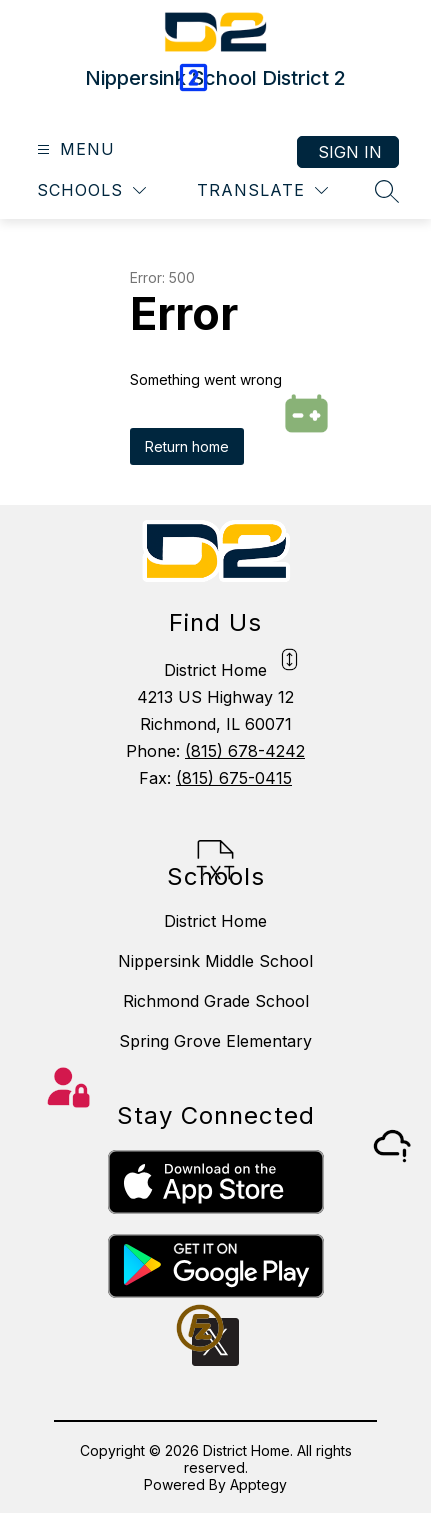 The width and height of the screenshot is (431, 1513). I want to click on open filezilla ftp client, so click(200, 1328).